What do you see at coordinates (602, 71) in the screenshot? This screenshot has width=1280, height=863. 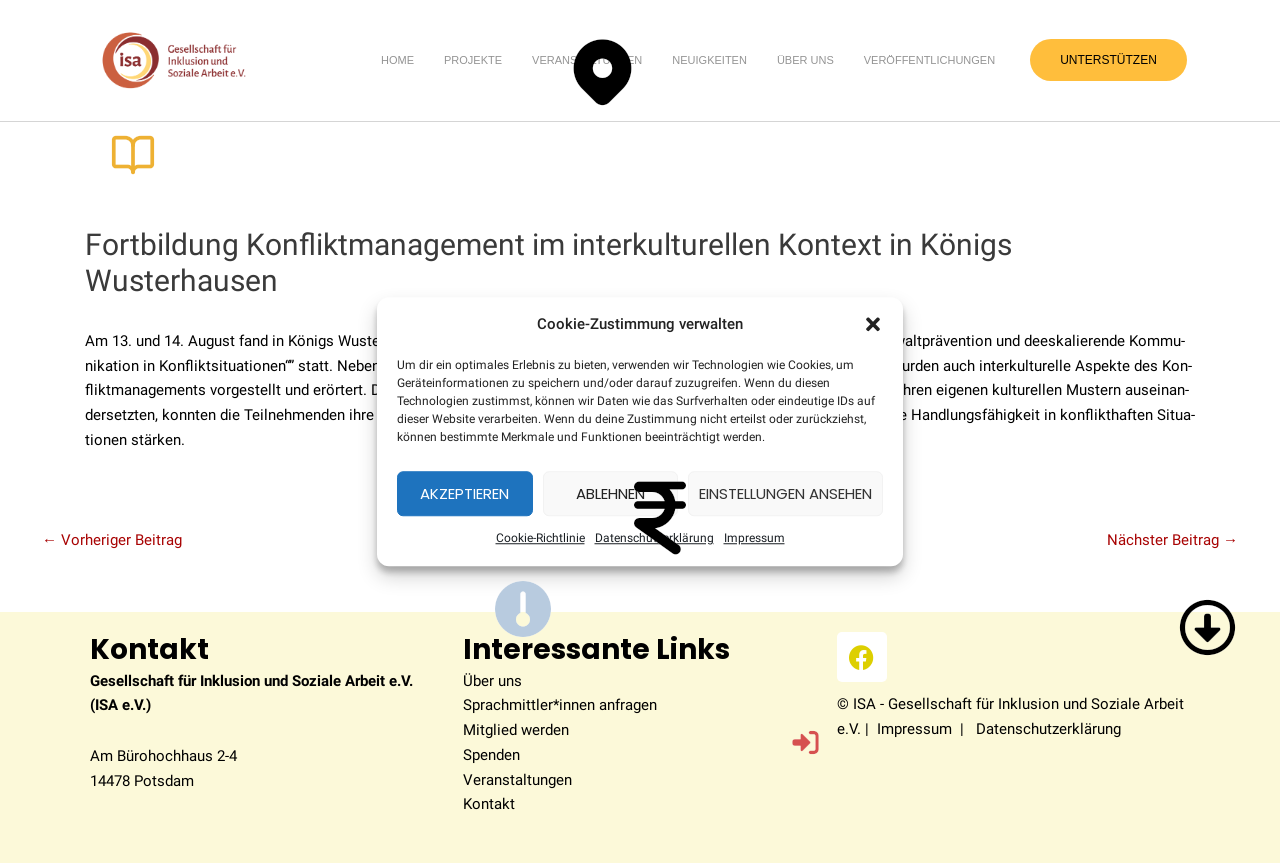 I see `view or set a location on the map` at bounding box center [602, 71].